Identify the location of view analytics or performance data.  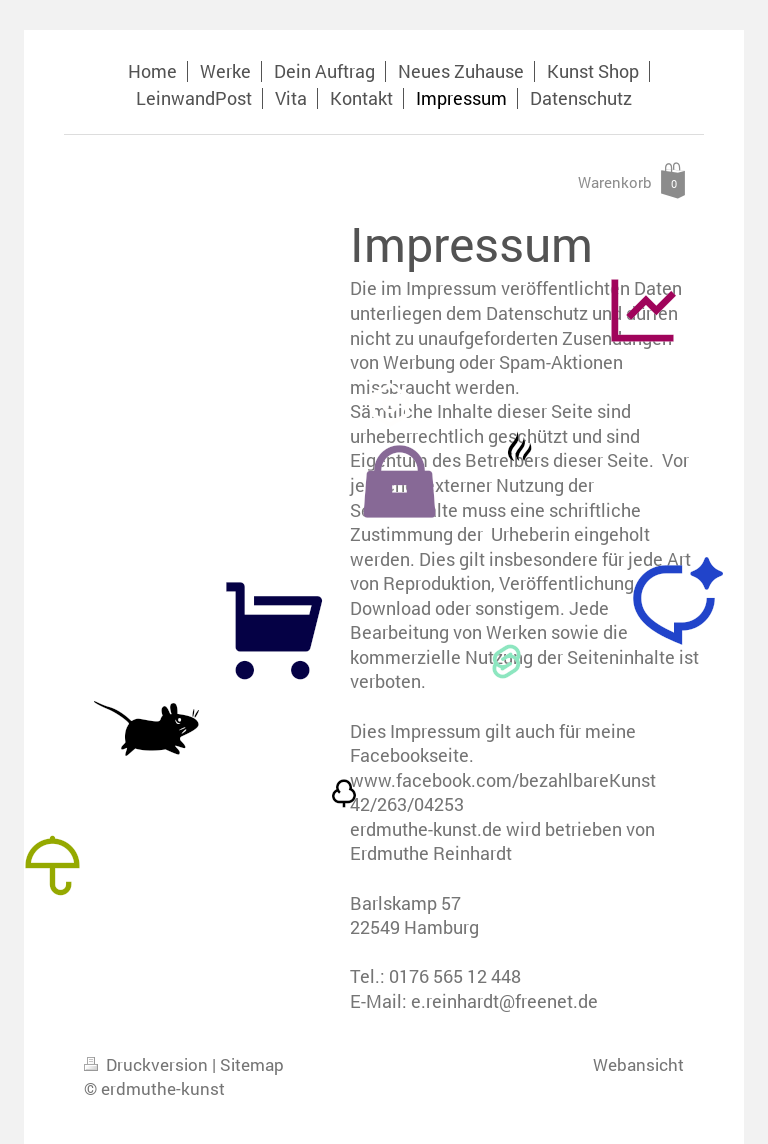
(642, 310).